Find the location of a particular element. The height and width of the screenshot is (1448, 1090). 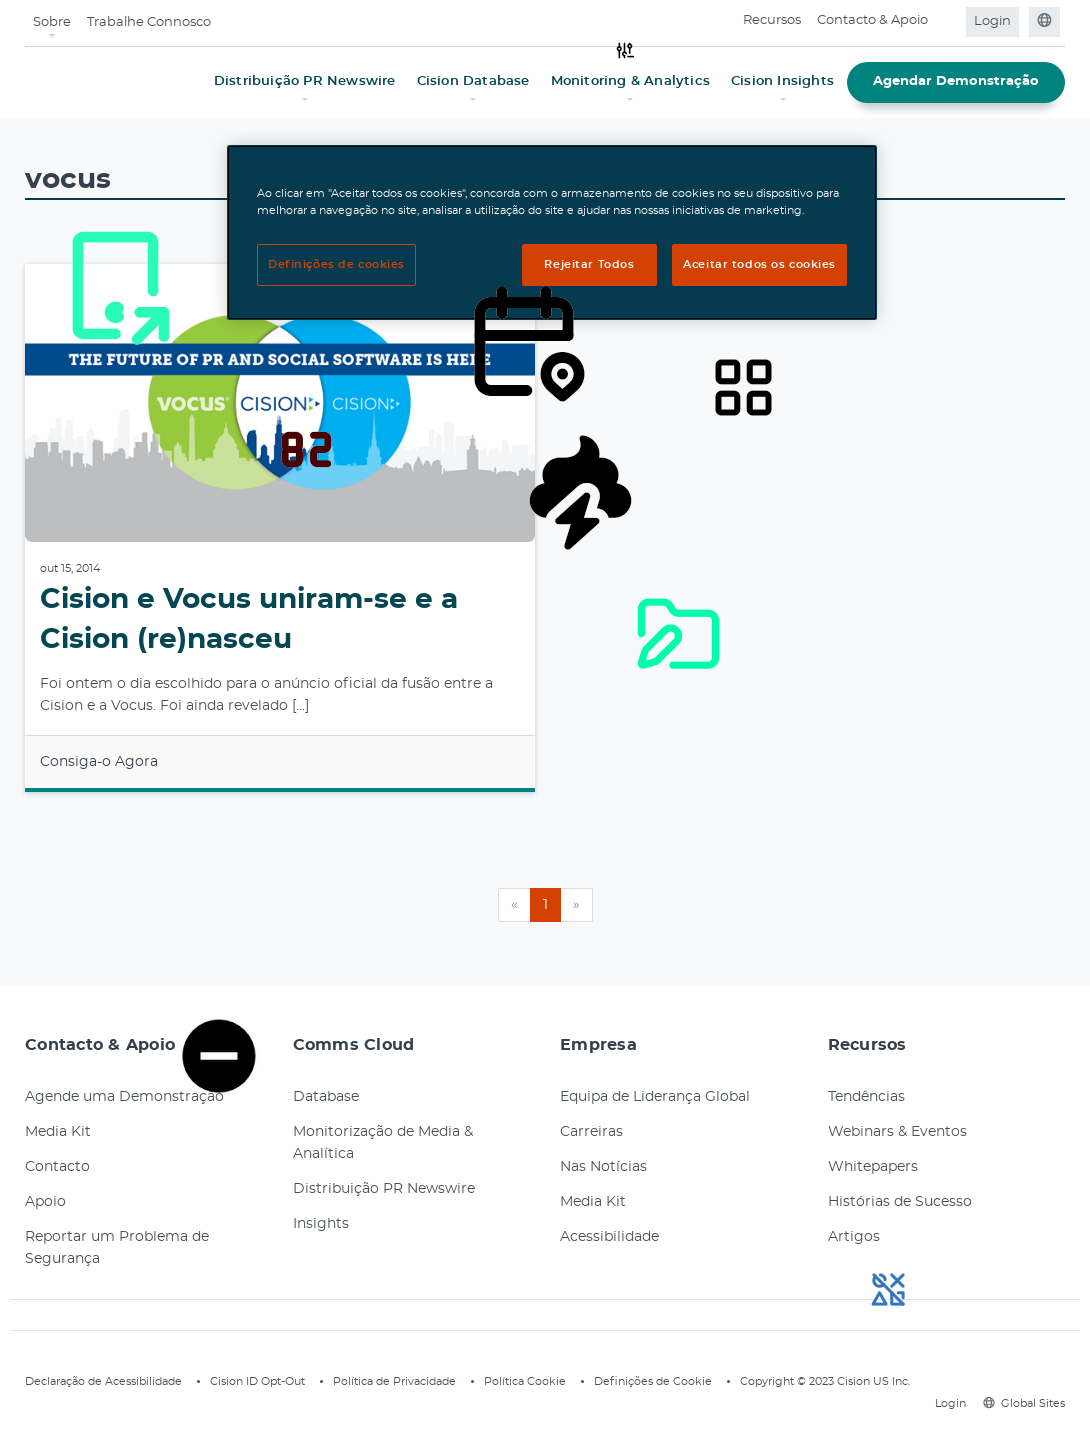

rename or edit a folder is located at coordinates (678, 635).